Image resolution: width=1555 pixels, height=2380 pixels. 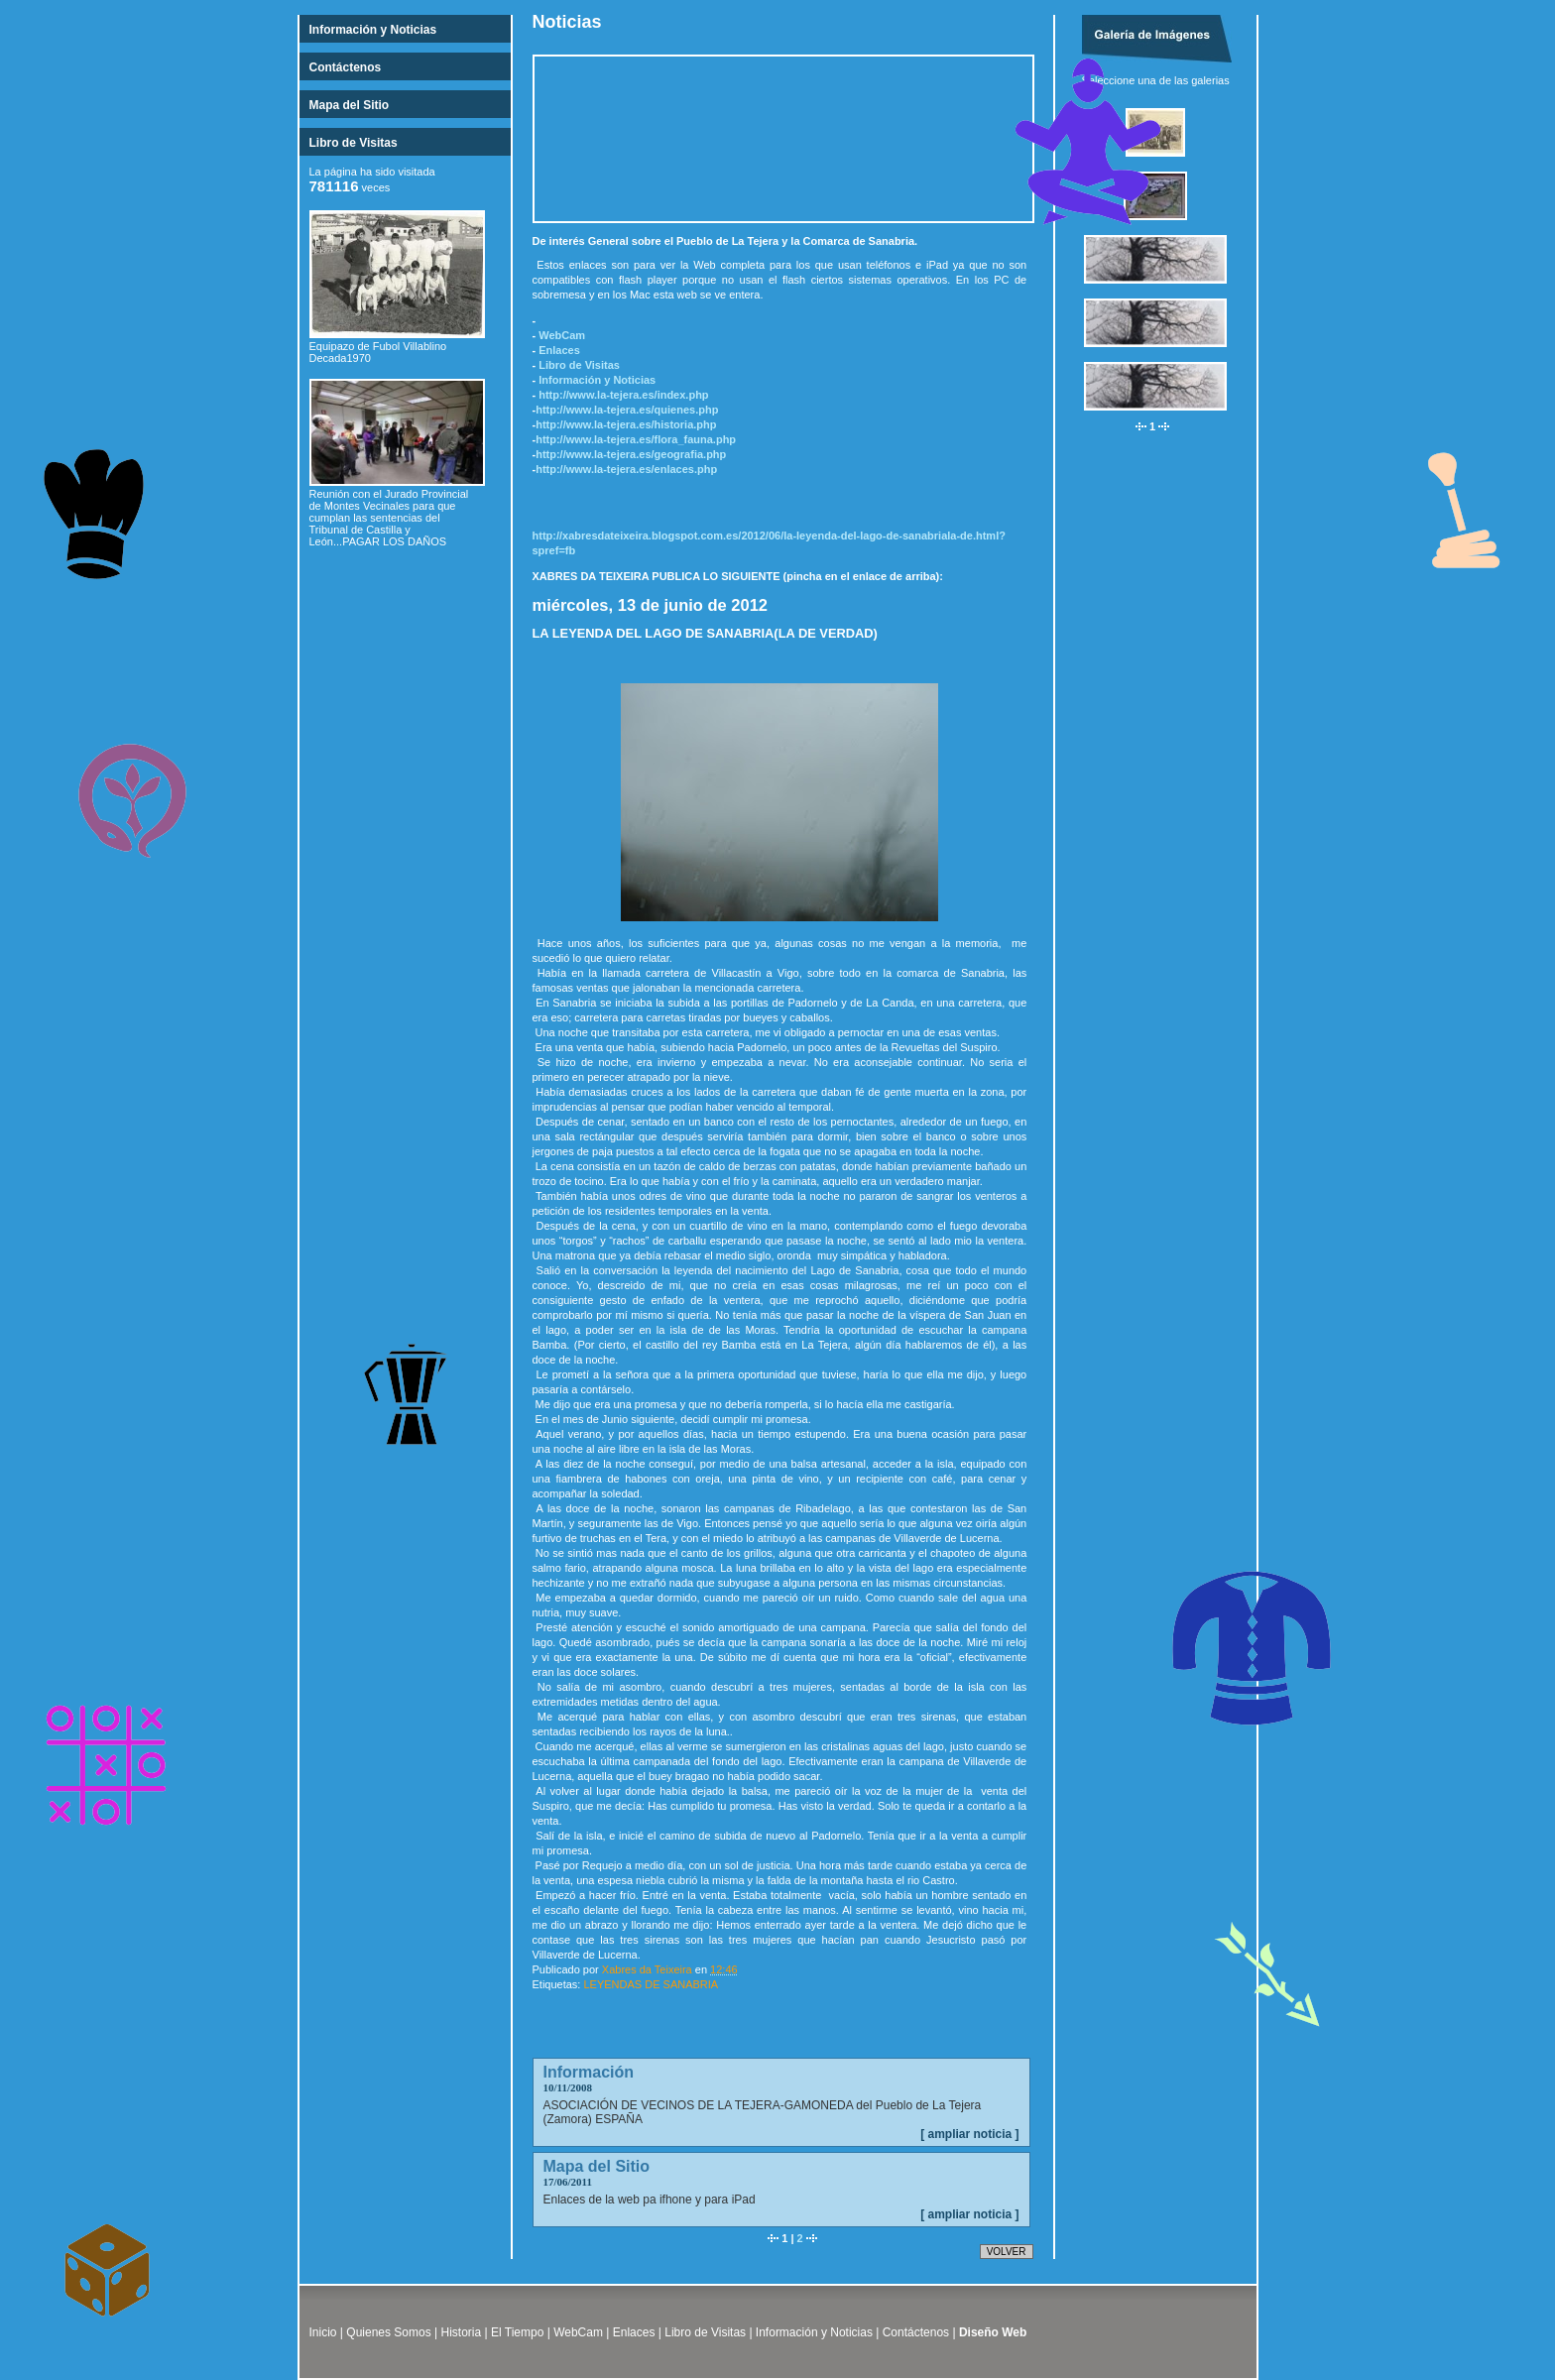 What do you see at coordinates (132, 800) in the screenshot?
I see `browse plants and animals category` at bounding box center [132, 800].